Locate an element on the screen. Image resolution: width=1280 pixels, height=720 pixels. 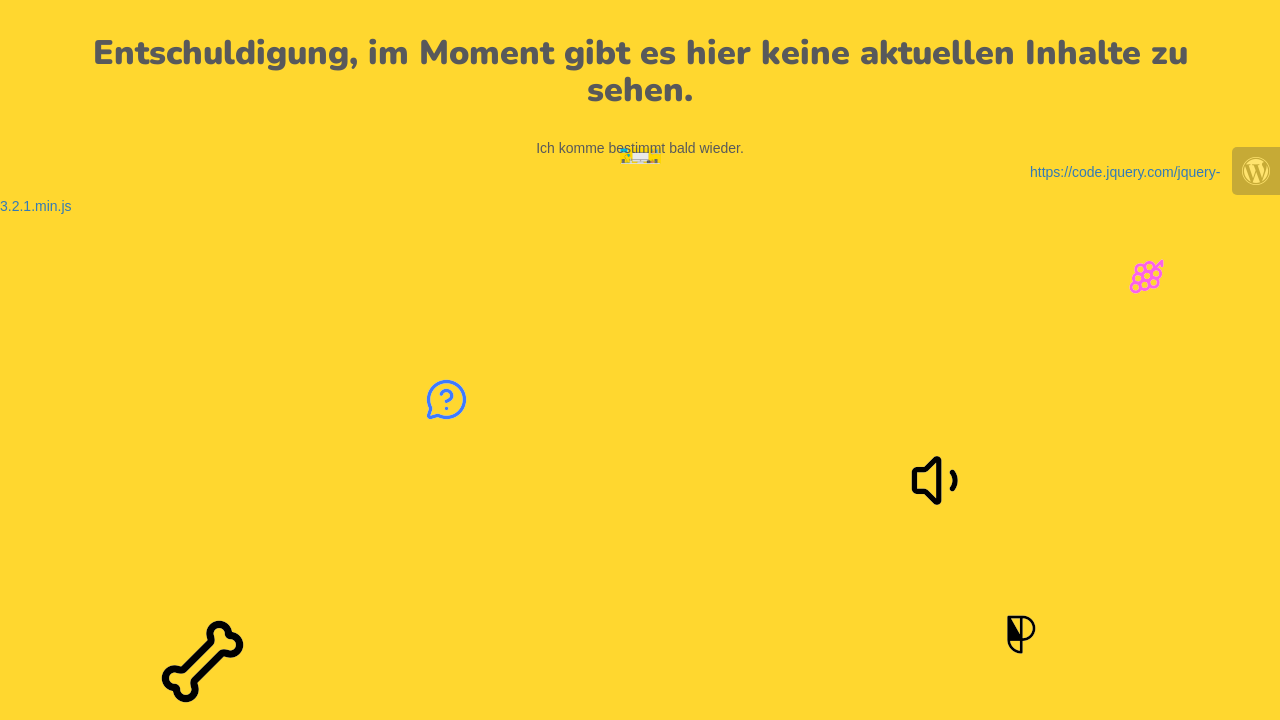
indicates grape or wine-related content is located at coordinates (1146, 276).